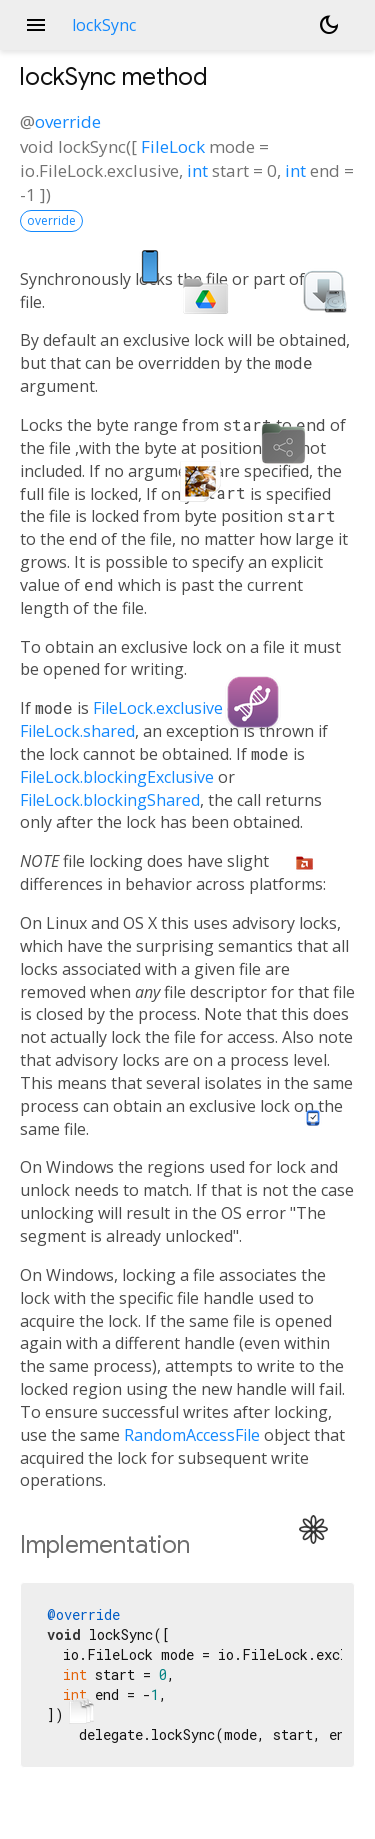 This screenshot has width=375, height=1839. What do you see at coordinates (283, 443) in the screenshot?
I see `open your public shared folder` at bounding box center [283, 443].